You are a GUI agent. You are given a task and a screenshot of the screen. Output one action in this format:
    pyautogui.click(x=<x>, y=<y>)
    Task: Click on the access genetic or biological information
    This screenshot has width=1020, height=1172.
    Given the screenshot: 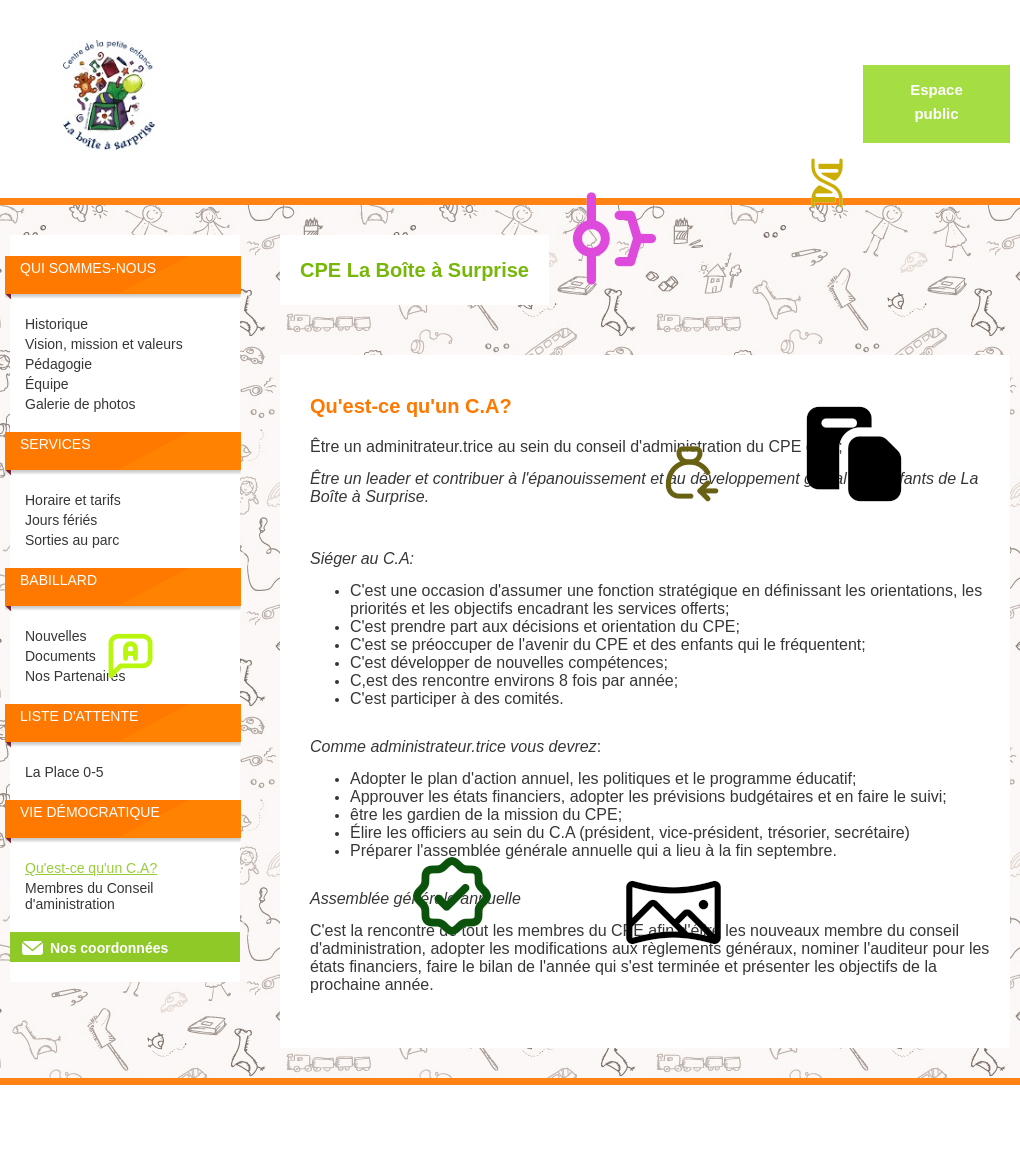 What is the action you would take?
    pyautogui.click(x=827, y=183)
    